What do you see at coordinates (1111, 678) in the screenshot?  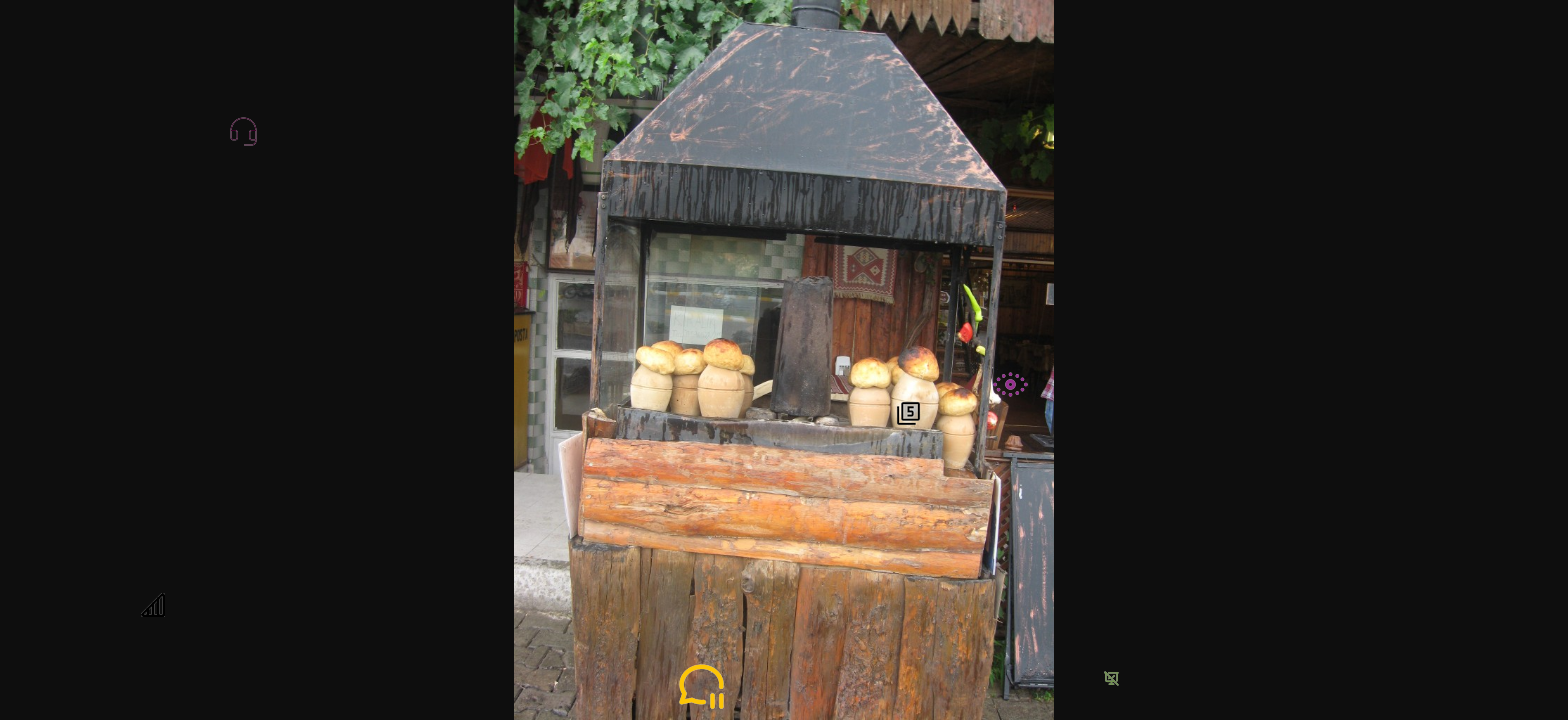 I see `stop screen sharing or presentation mode` at bounding box center [1111, 678].